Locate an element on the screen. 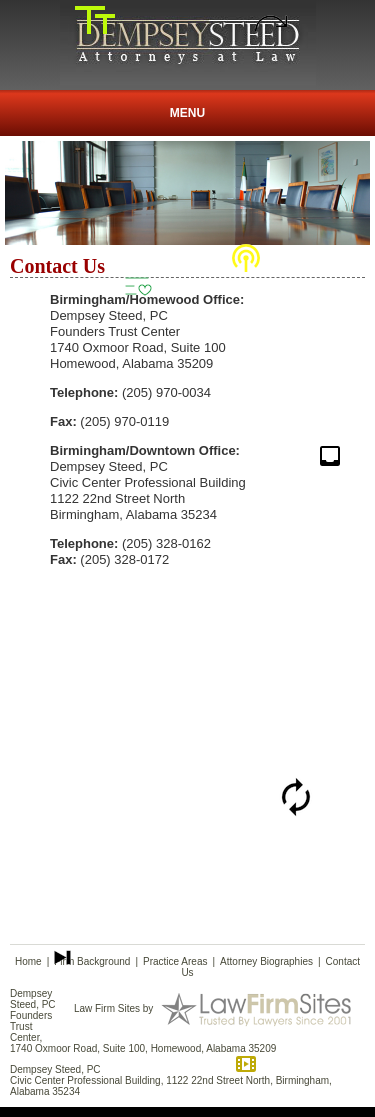 The height and width of the screenshot is (1117, 375). view your favorites list is located at coordinates (137, 286).